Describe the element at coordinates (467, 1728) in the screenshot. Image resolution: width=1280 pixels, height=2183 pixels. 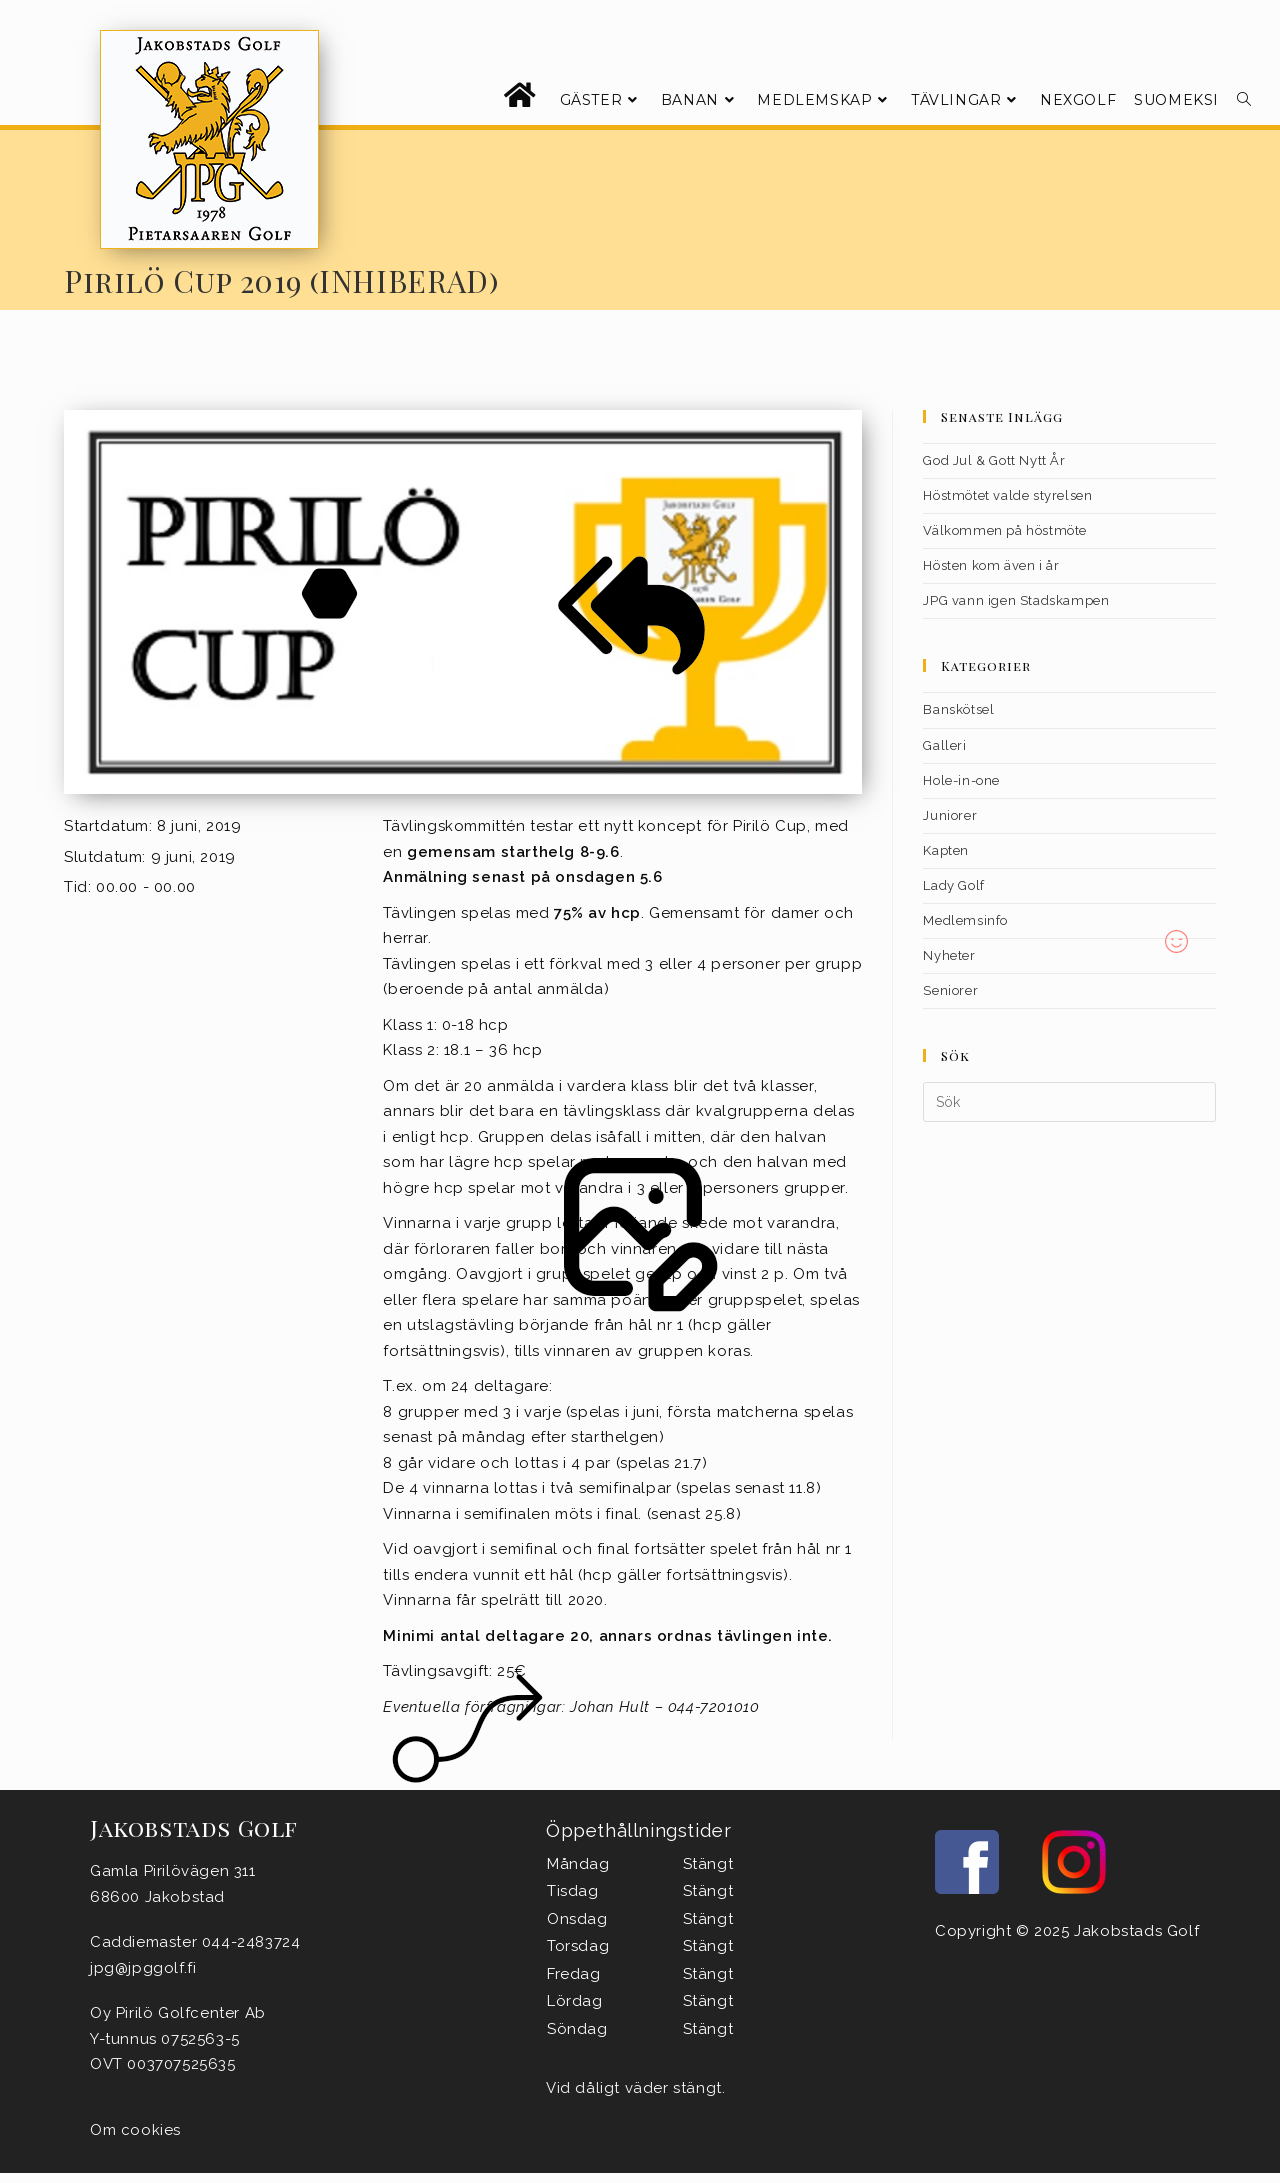
I see `indicates a workflow or process flow direction` at that location.